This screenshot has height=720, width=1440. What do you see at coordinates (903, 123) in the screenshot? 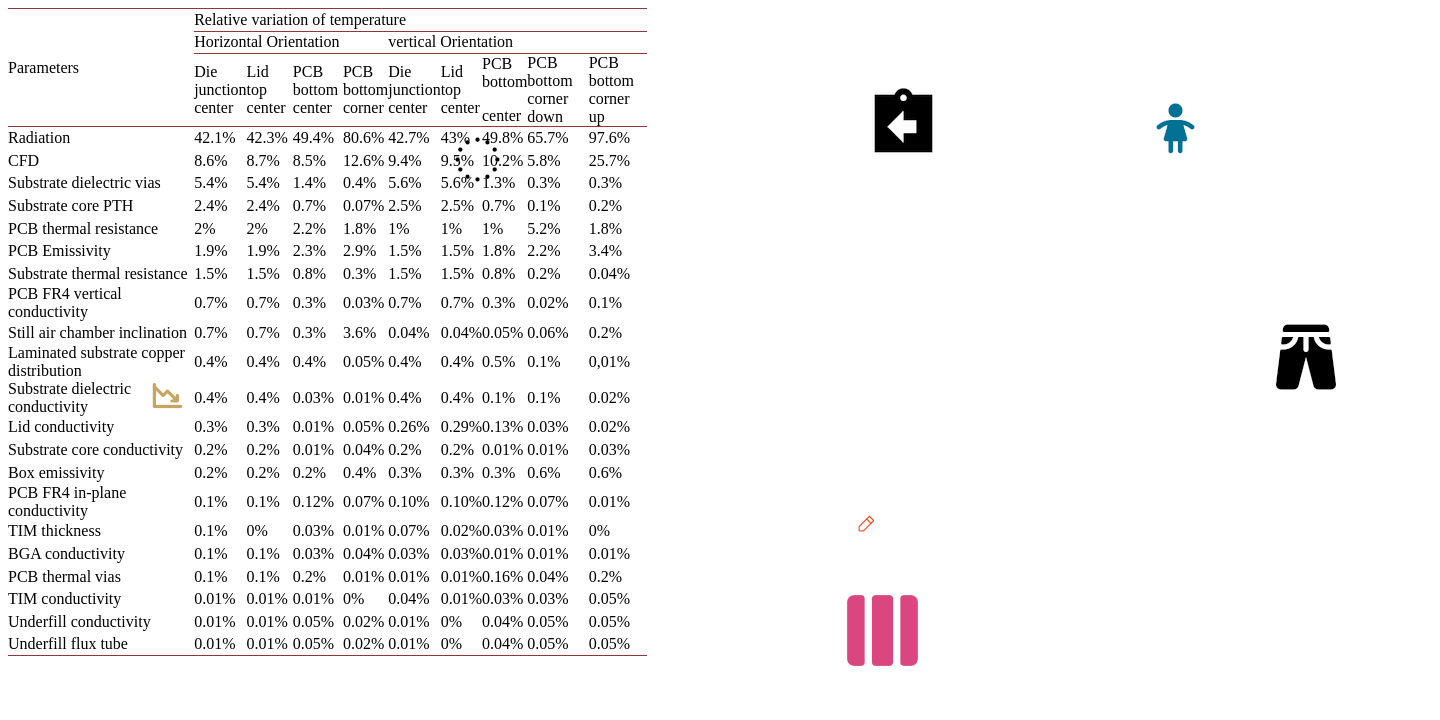
I see `return or send back an assignment` at bounding box center [903, 123].